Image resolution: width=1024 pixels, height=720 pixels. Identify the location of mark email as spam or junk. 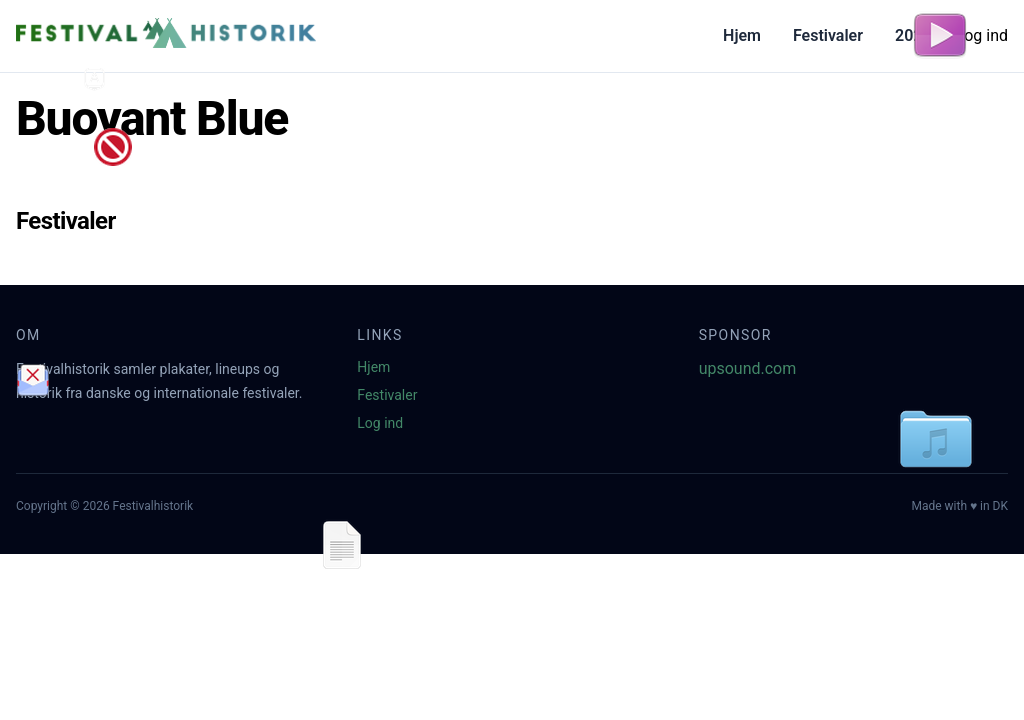
(33, 381).